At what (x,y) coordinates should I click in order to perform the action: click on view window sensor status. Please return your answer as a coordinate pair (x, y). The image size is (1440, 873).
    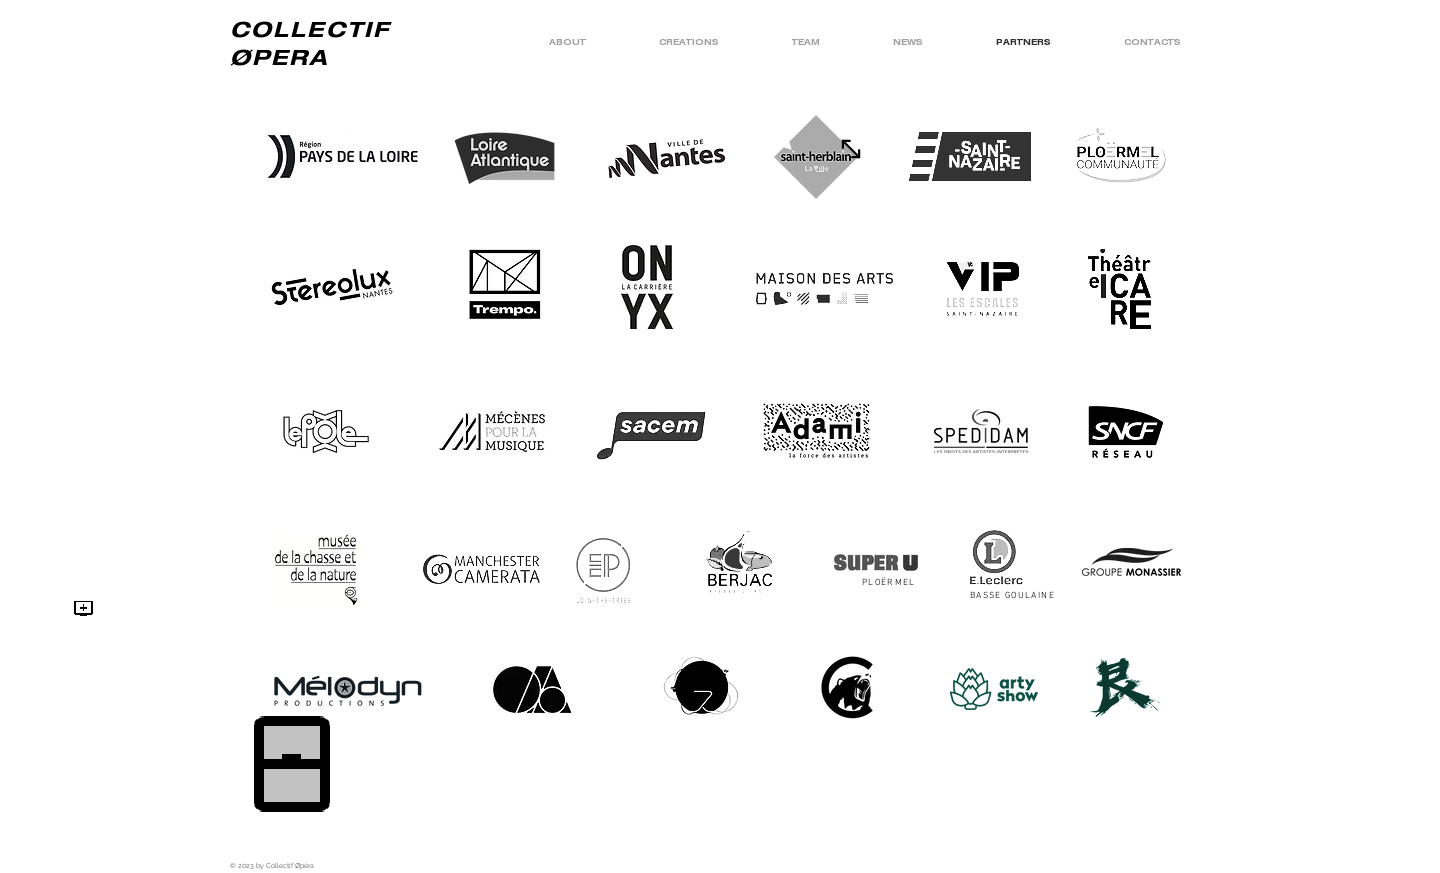
    Looking at the image, I should click on (292, 764).